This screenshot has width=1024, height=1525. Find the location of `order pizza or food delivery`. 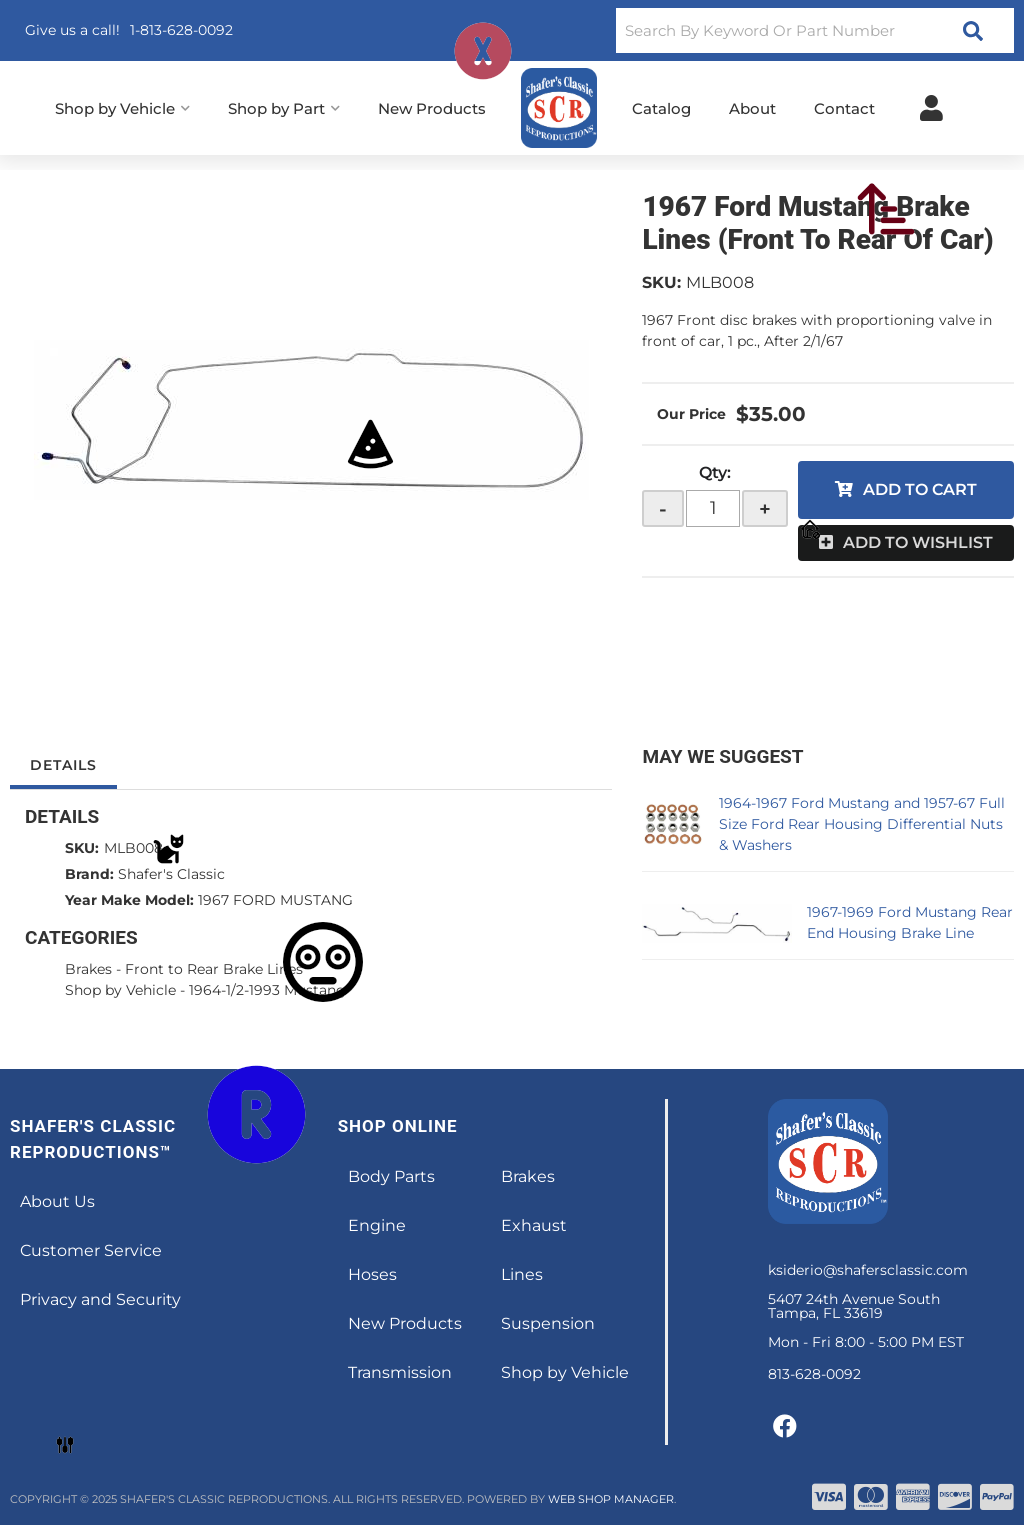

order pizza or food delivery is located at coordinates (370, 443).